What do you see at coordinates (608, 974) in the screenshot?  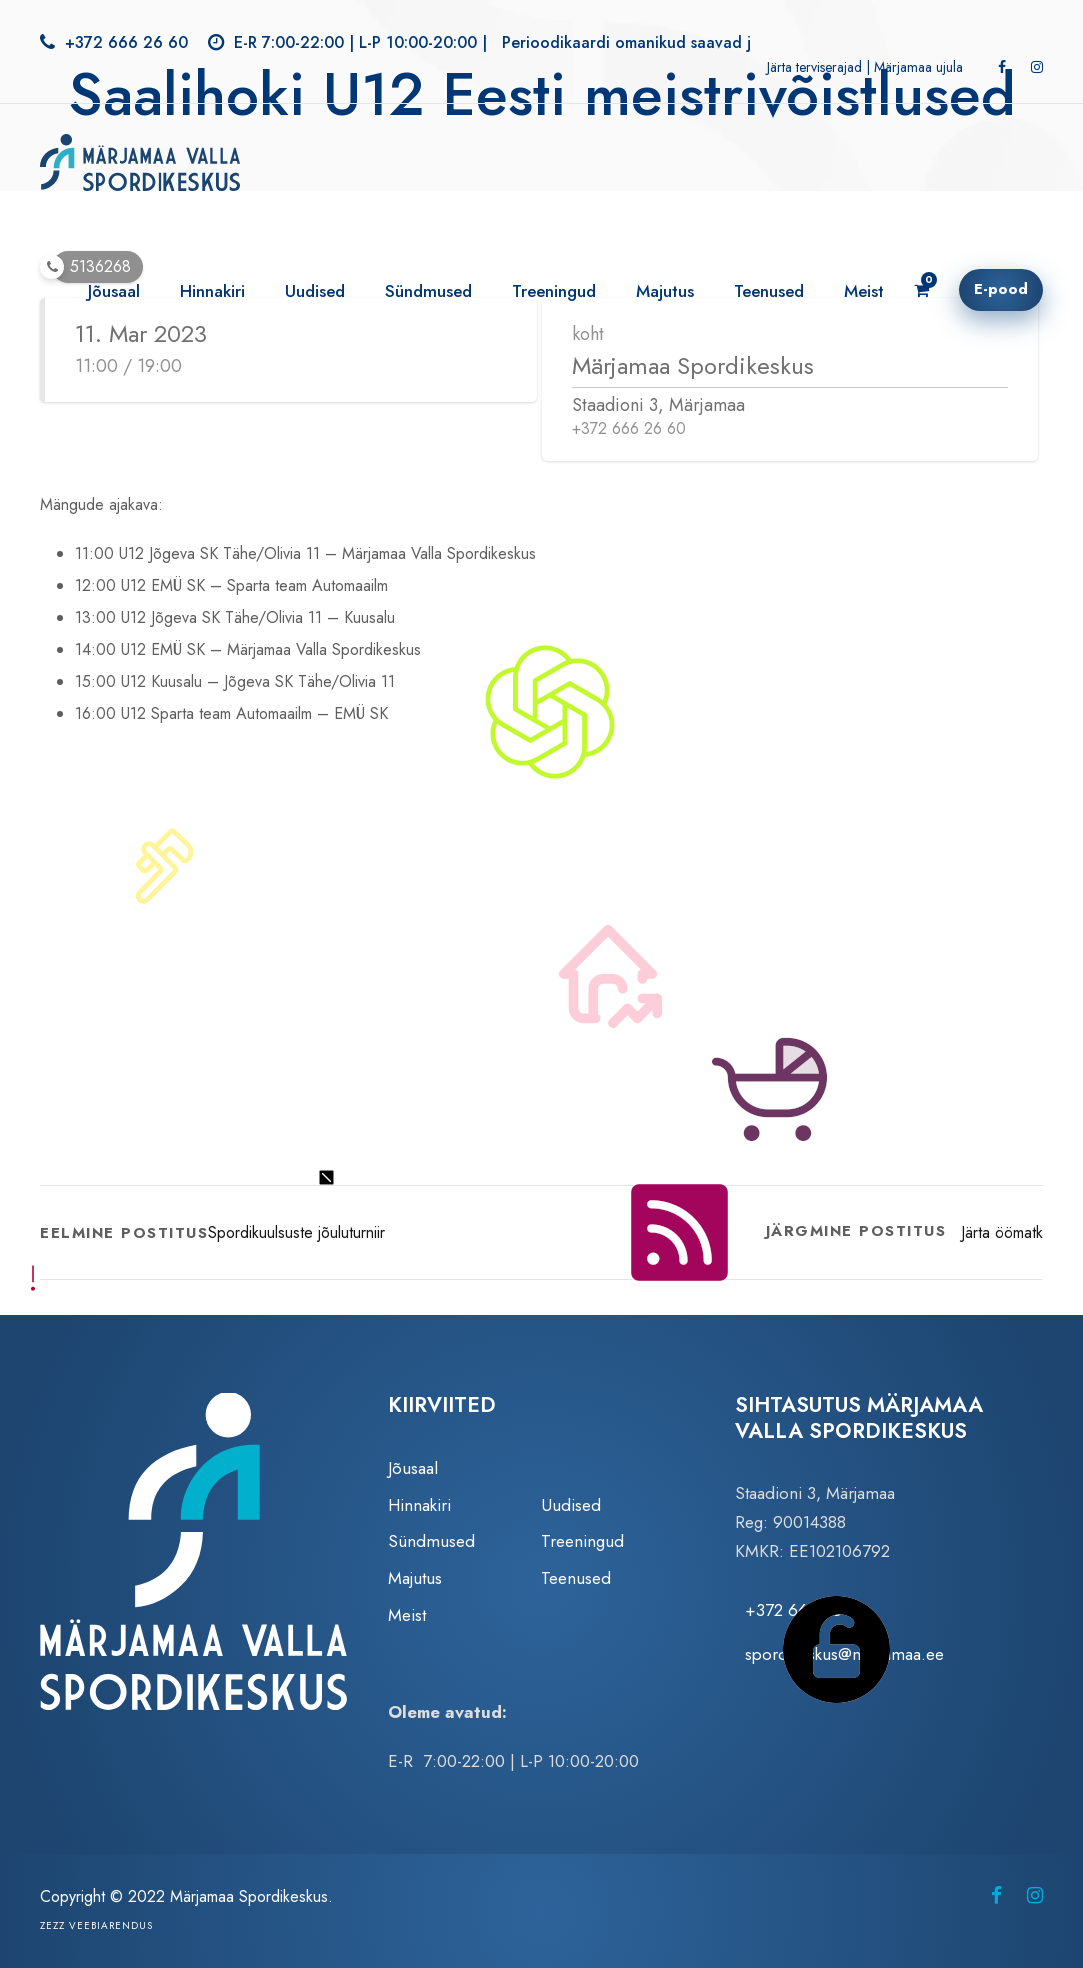 I see `view home analytics and statistics` at bounding box center [608, 974].